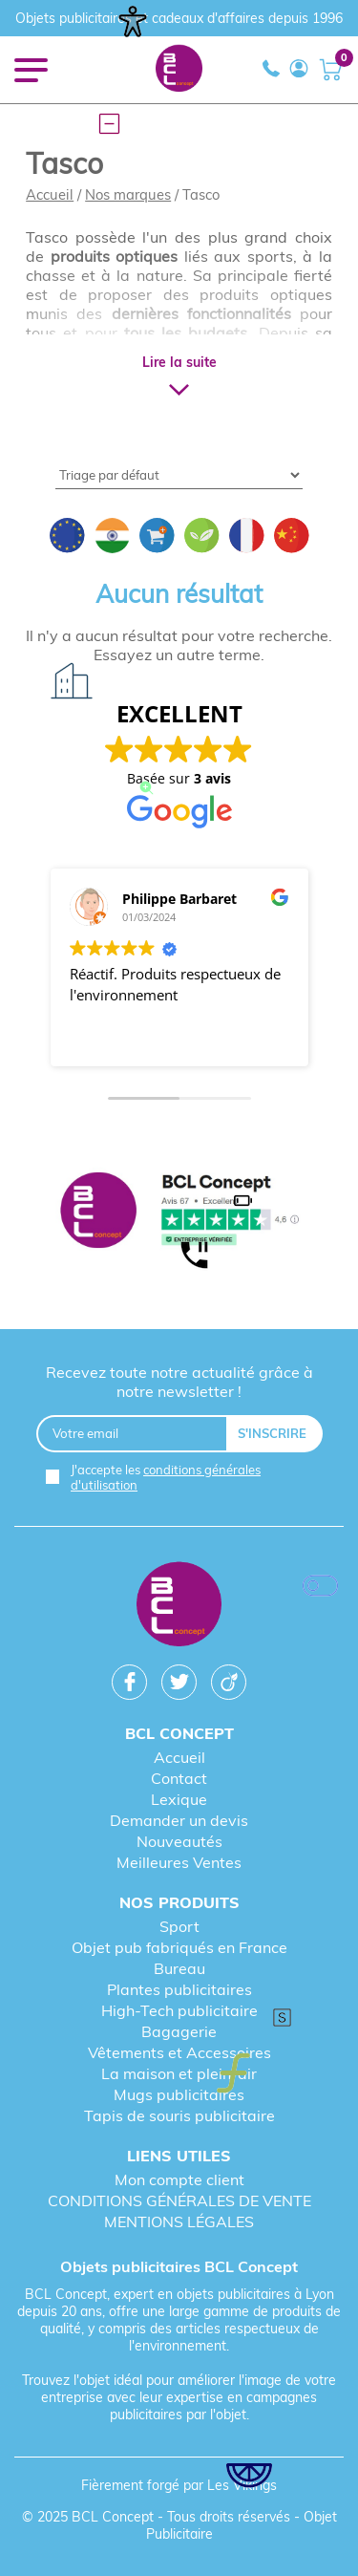 This screenshot has height=2576, width=358. I want to click on zoom in on content, so click(146, 787).